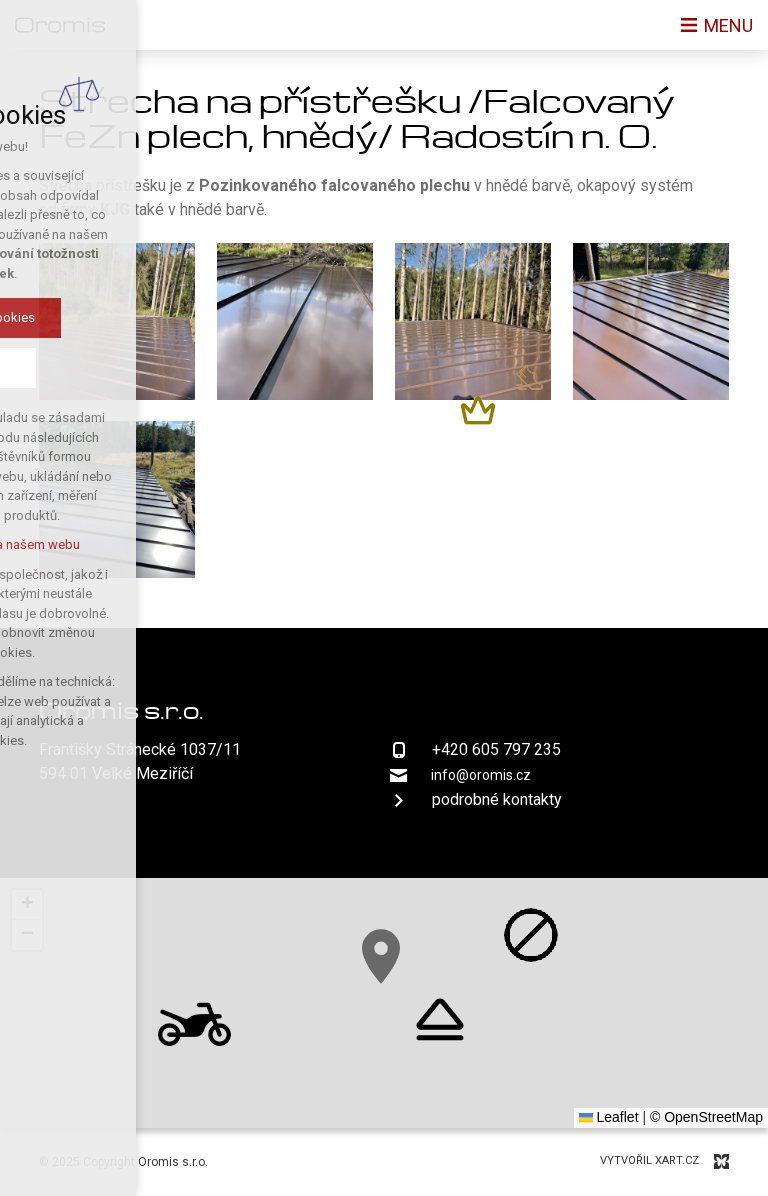  What do you see at coordinates (531, 935) in the screenshot?
I see `indicates a blocked or prohibited action` at bounding box center [531, 935].